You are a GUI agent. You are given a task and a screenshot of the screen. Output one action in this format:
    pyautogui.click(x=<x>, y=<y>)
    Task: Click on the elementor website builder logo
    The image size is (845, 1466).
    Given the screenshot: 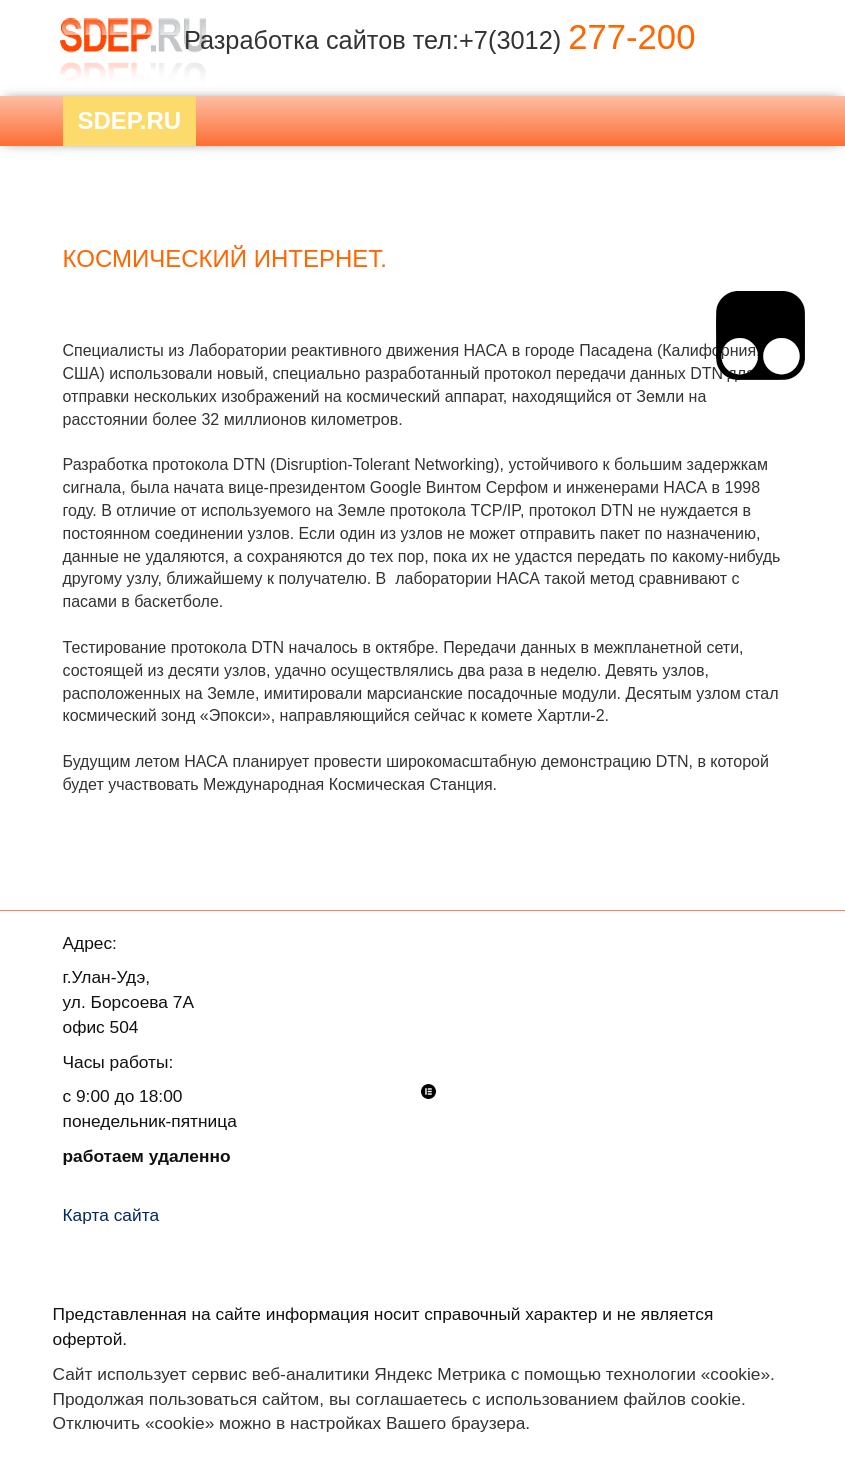 What is the action you would take?
    pyautogui.click(x=428, y=1091)
    